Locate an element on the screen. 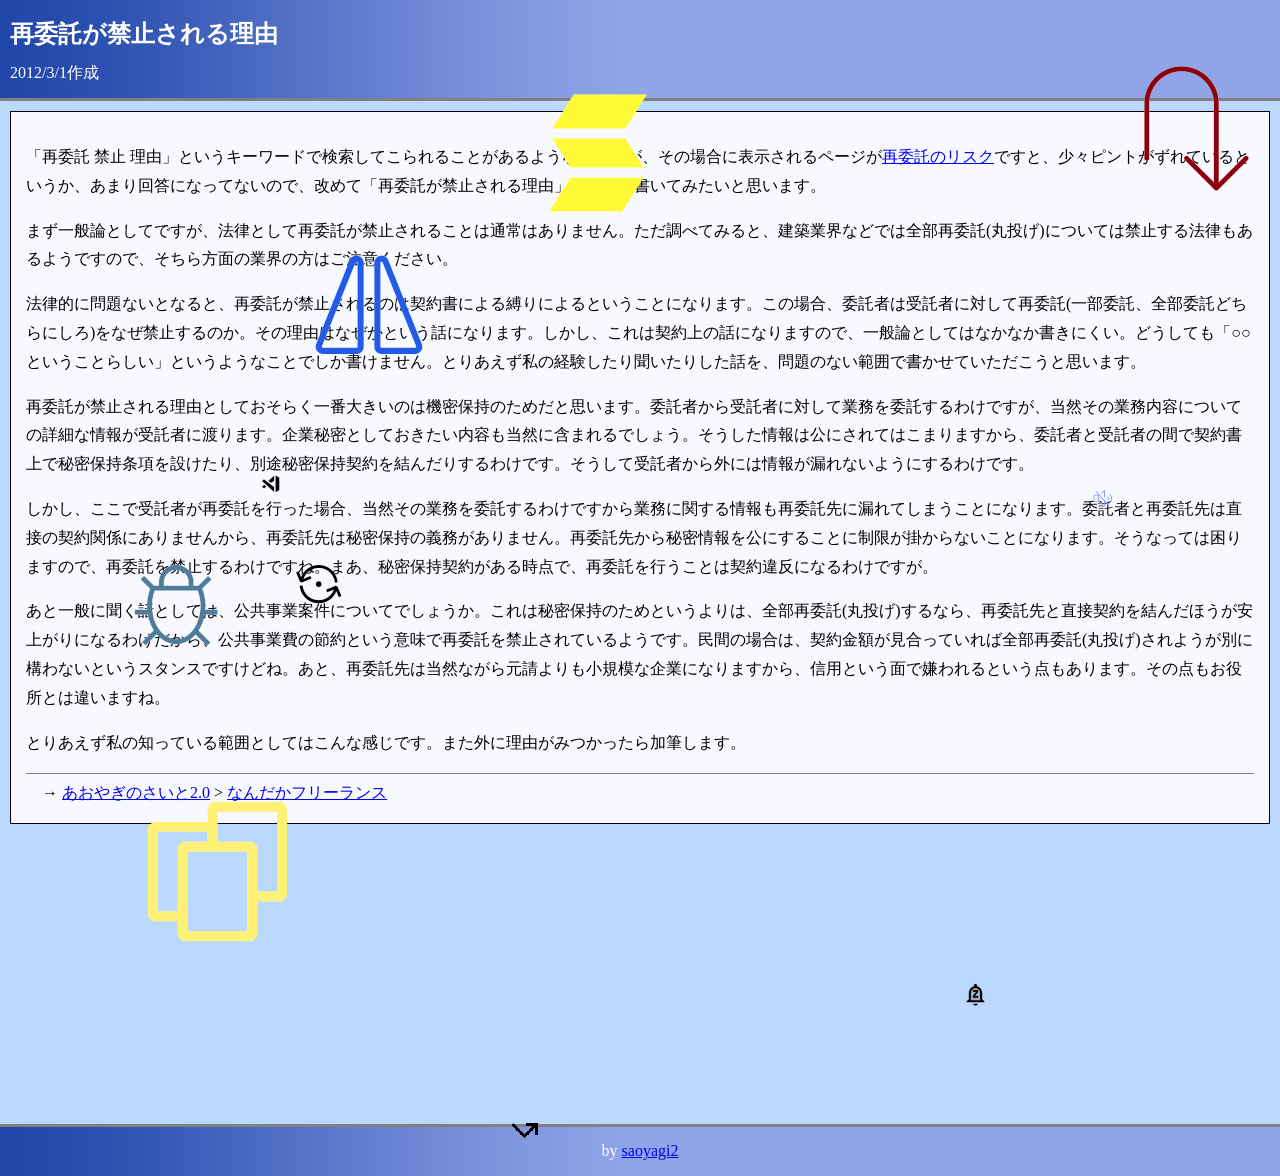 The image size is (1280, 1176). reopen a previously closed issue is located at coordinates (319, 585).